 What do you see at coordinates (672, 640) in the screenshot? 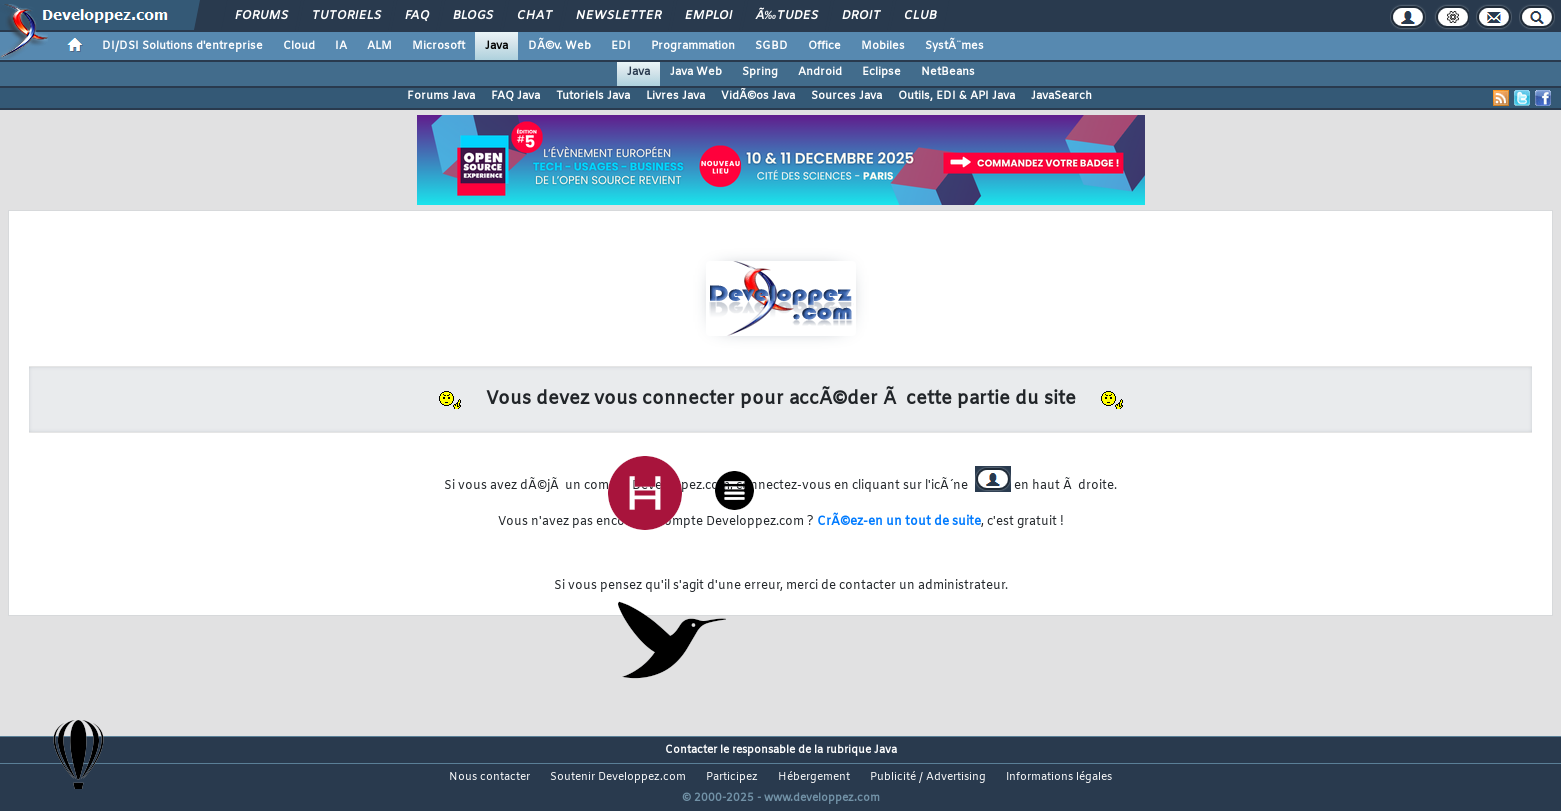
I see `fluent bit logo - open-source log processor and forwarder` at bounding box center [672, 640].